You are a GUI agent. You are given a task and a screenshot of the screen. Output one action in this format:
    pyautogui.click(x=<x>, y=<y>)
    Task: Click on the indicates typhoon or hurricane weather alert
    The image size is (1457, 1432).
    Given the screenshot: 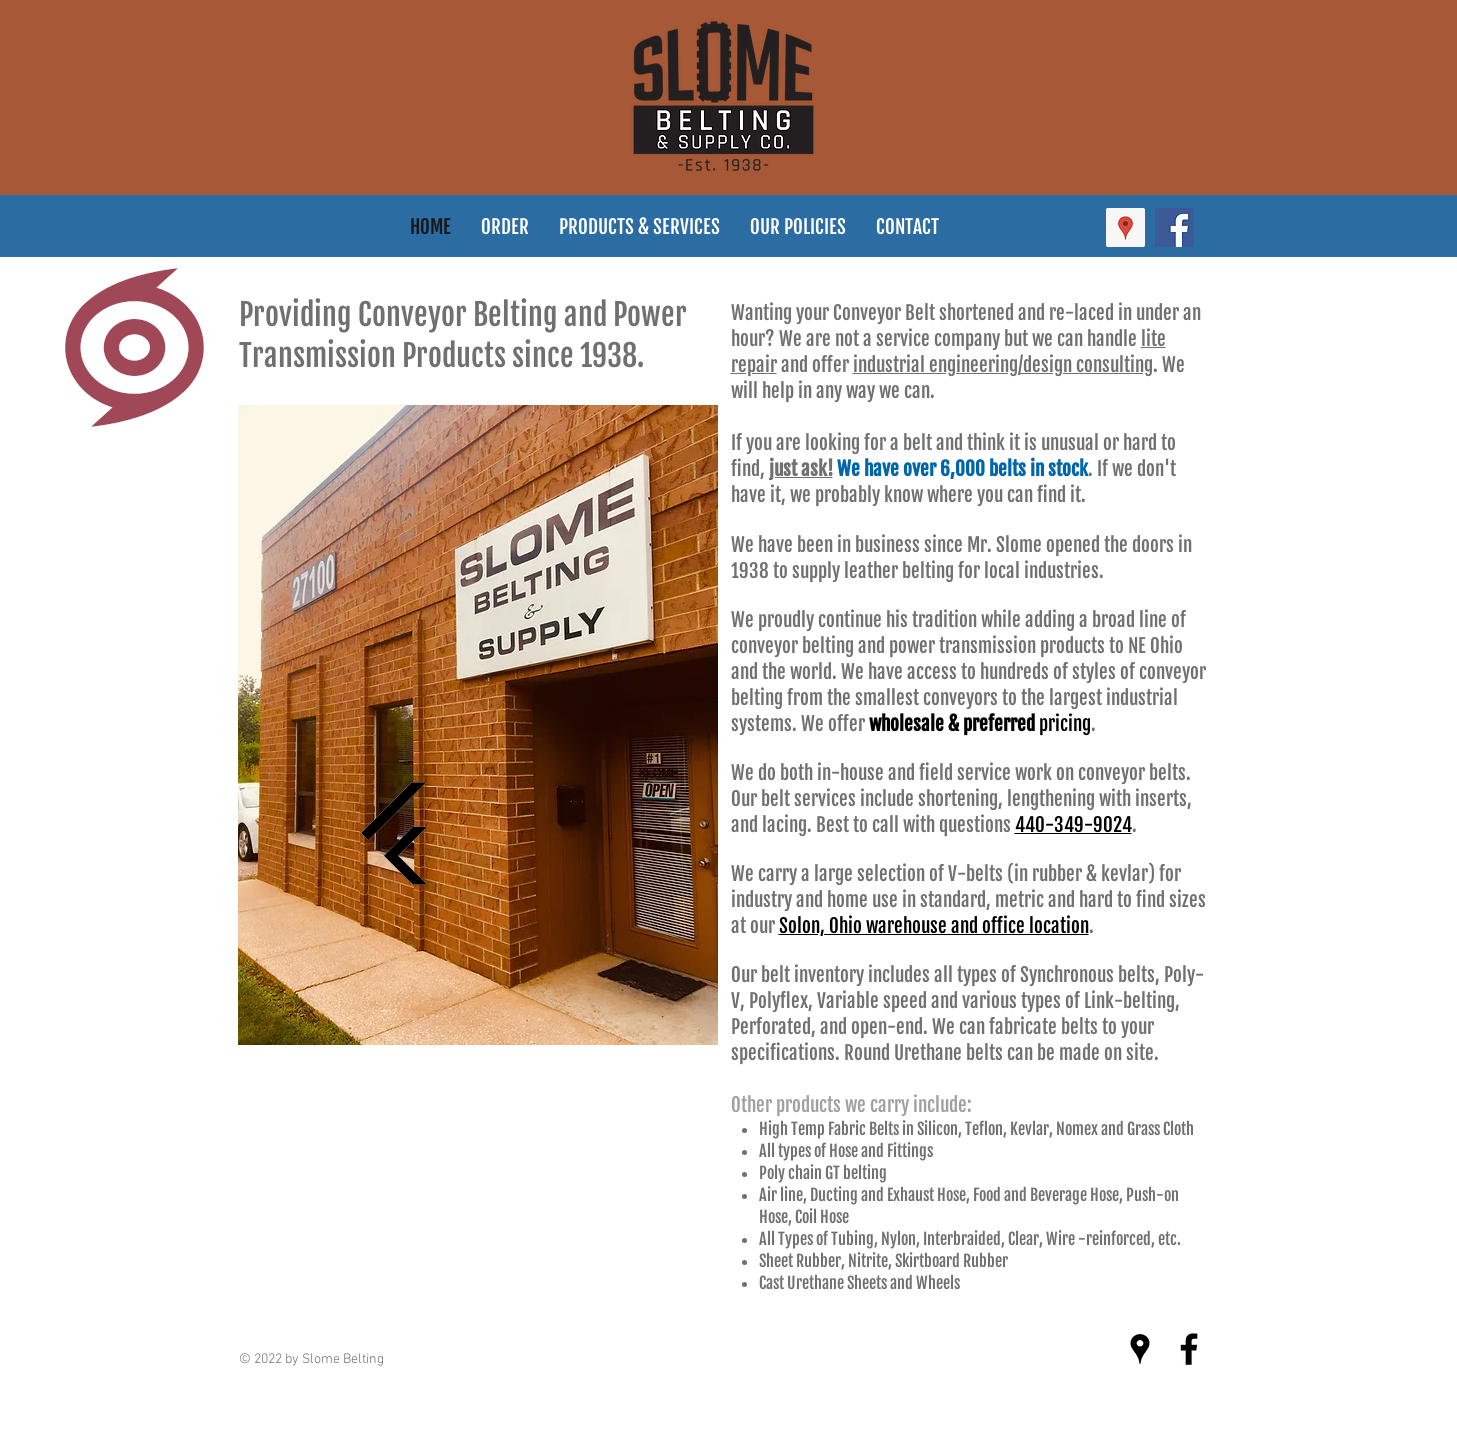 What is the action you would take?
    pyautogui.click(x=134, y=347)
    